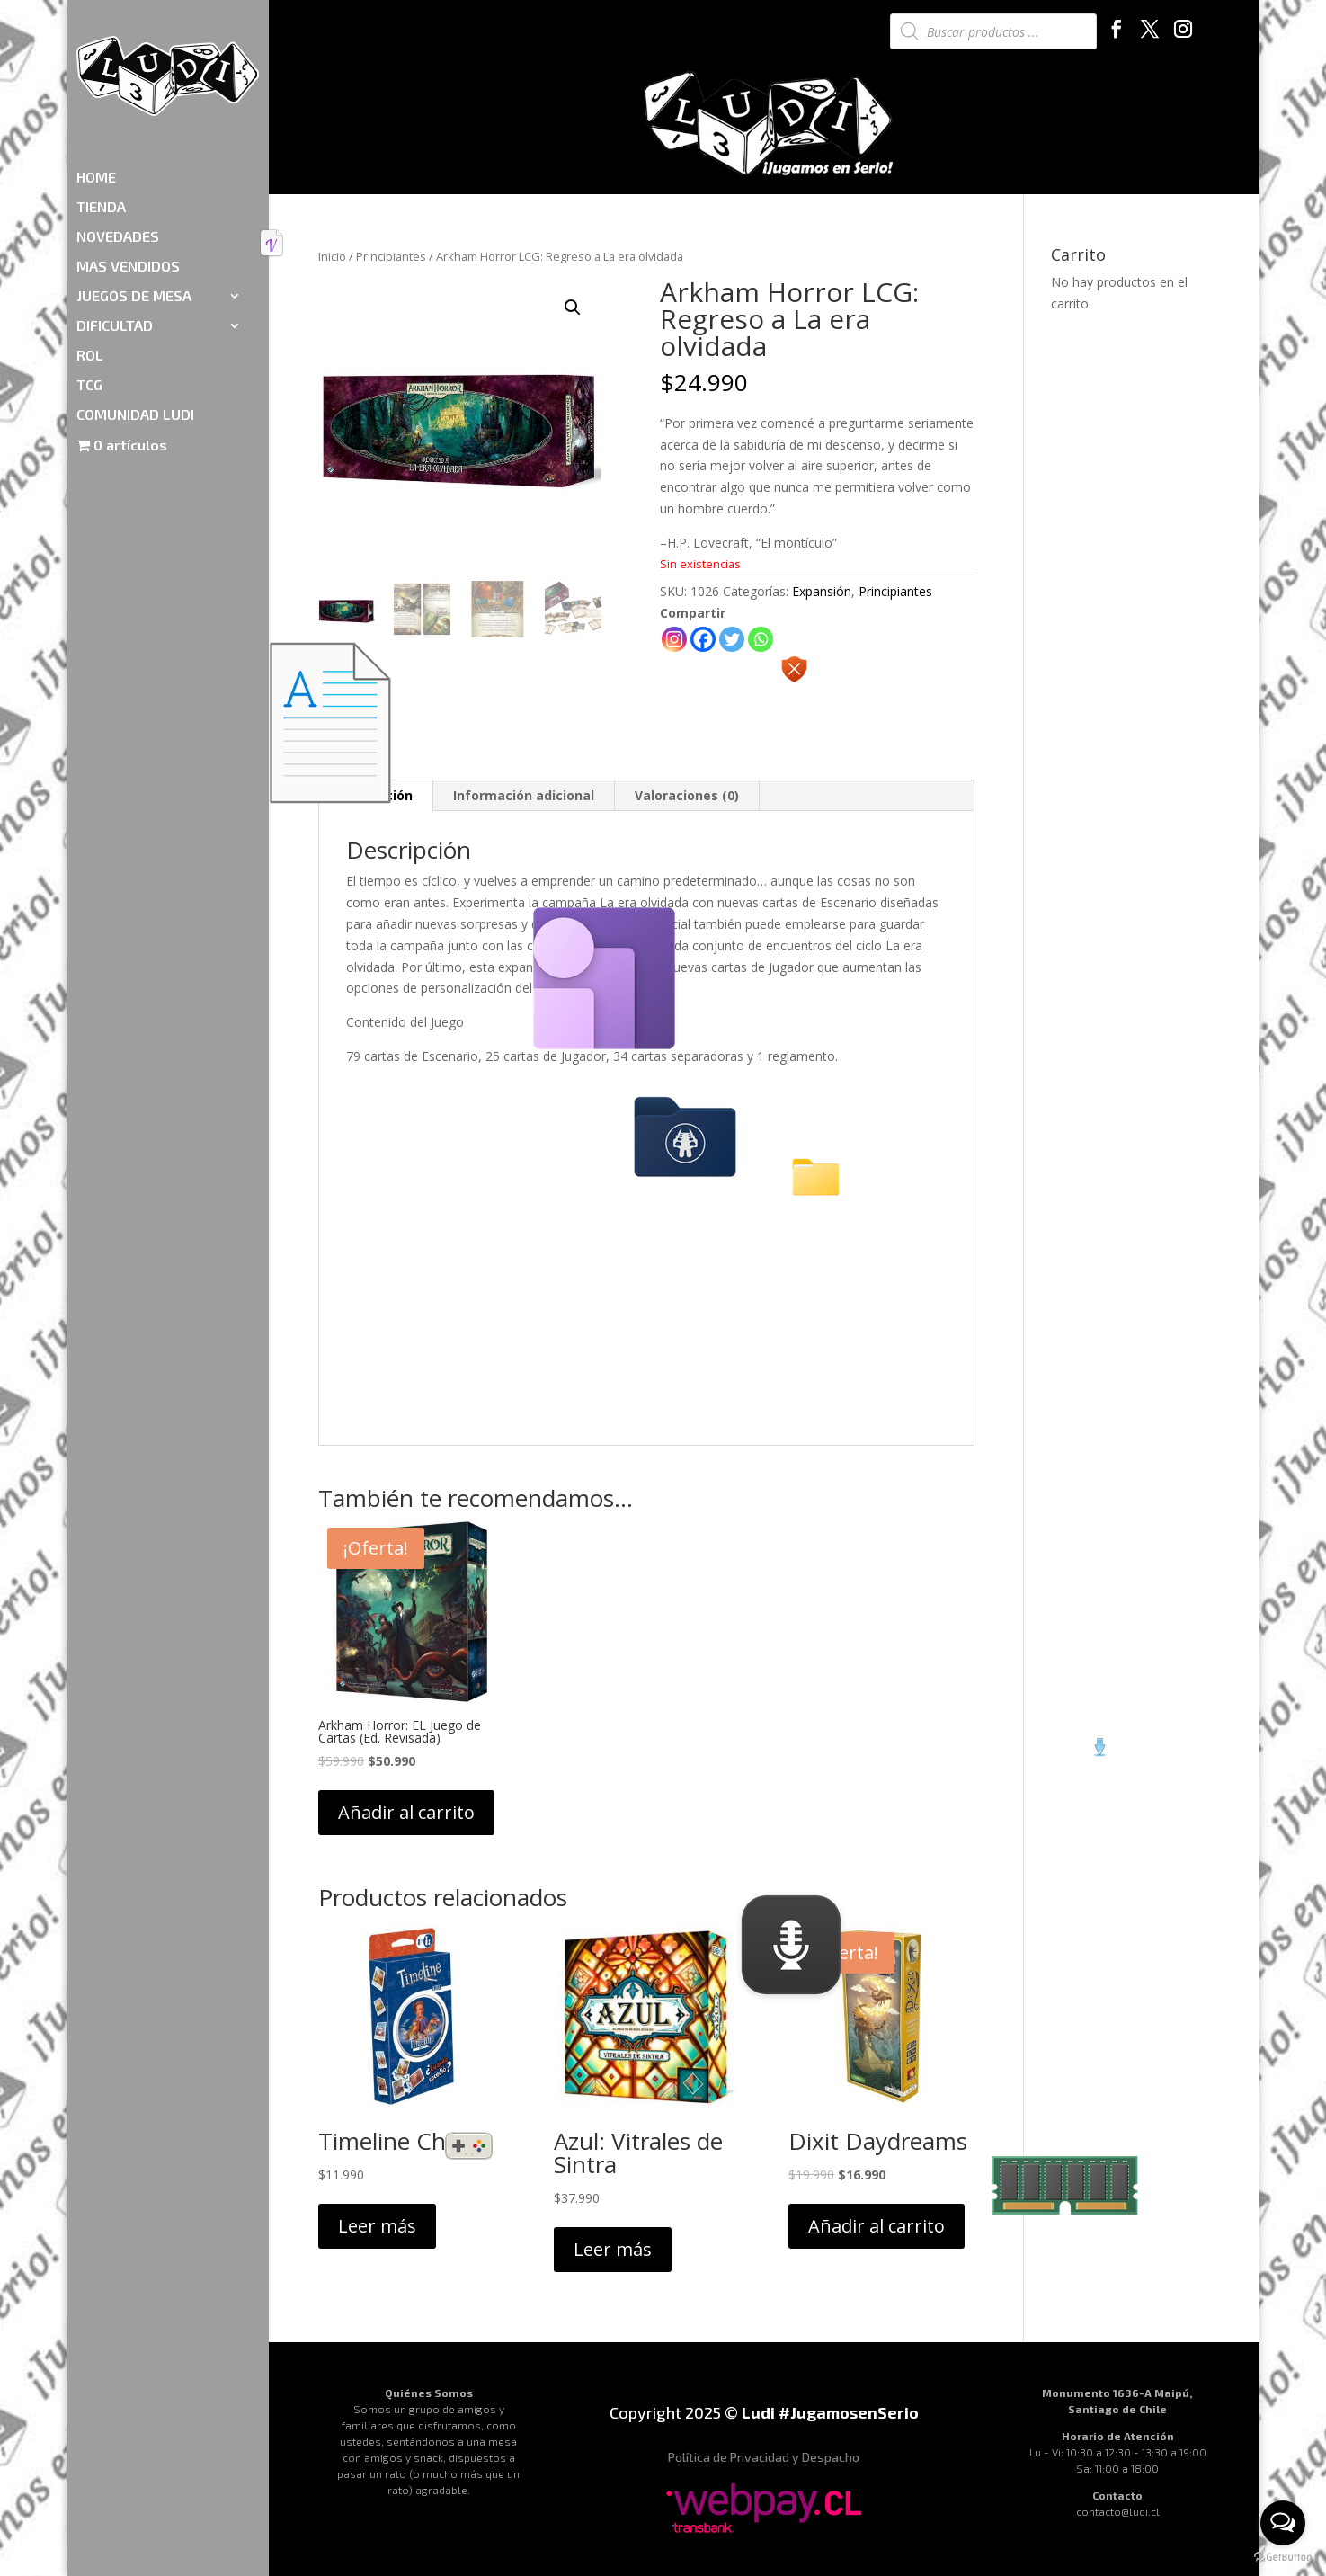 This screenshot has width=1326, height=2576. What do you see at coordinates (1099, 1747) in the screenshot?
I see `save file with a new name or location` at bounding box center [1099, 1747].